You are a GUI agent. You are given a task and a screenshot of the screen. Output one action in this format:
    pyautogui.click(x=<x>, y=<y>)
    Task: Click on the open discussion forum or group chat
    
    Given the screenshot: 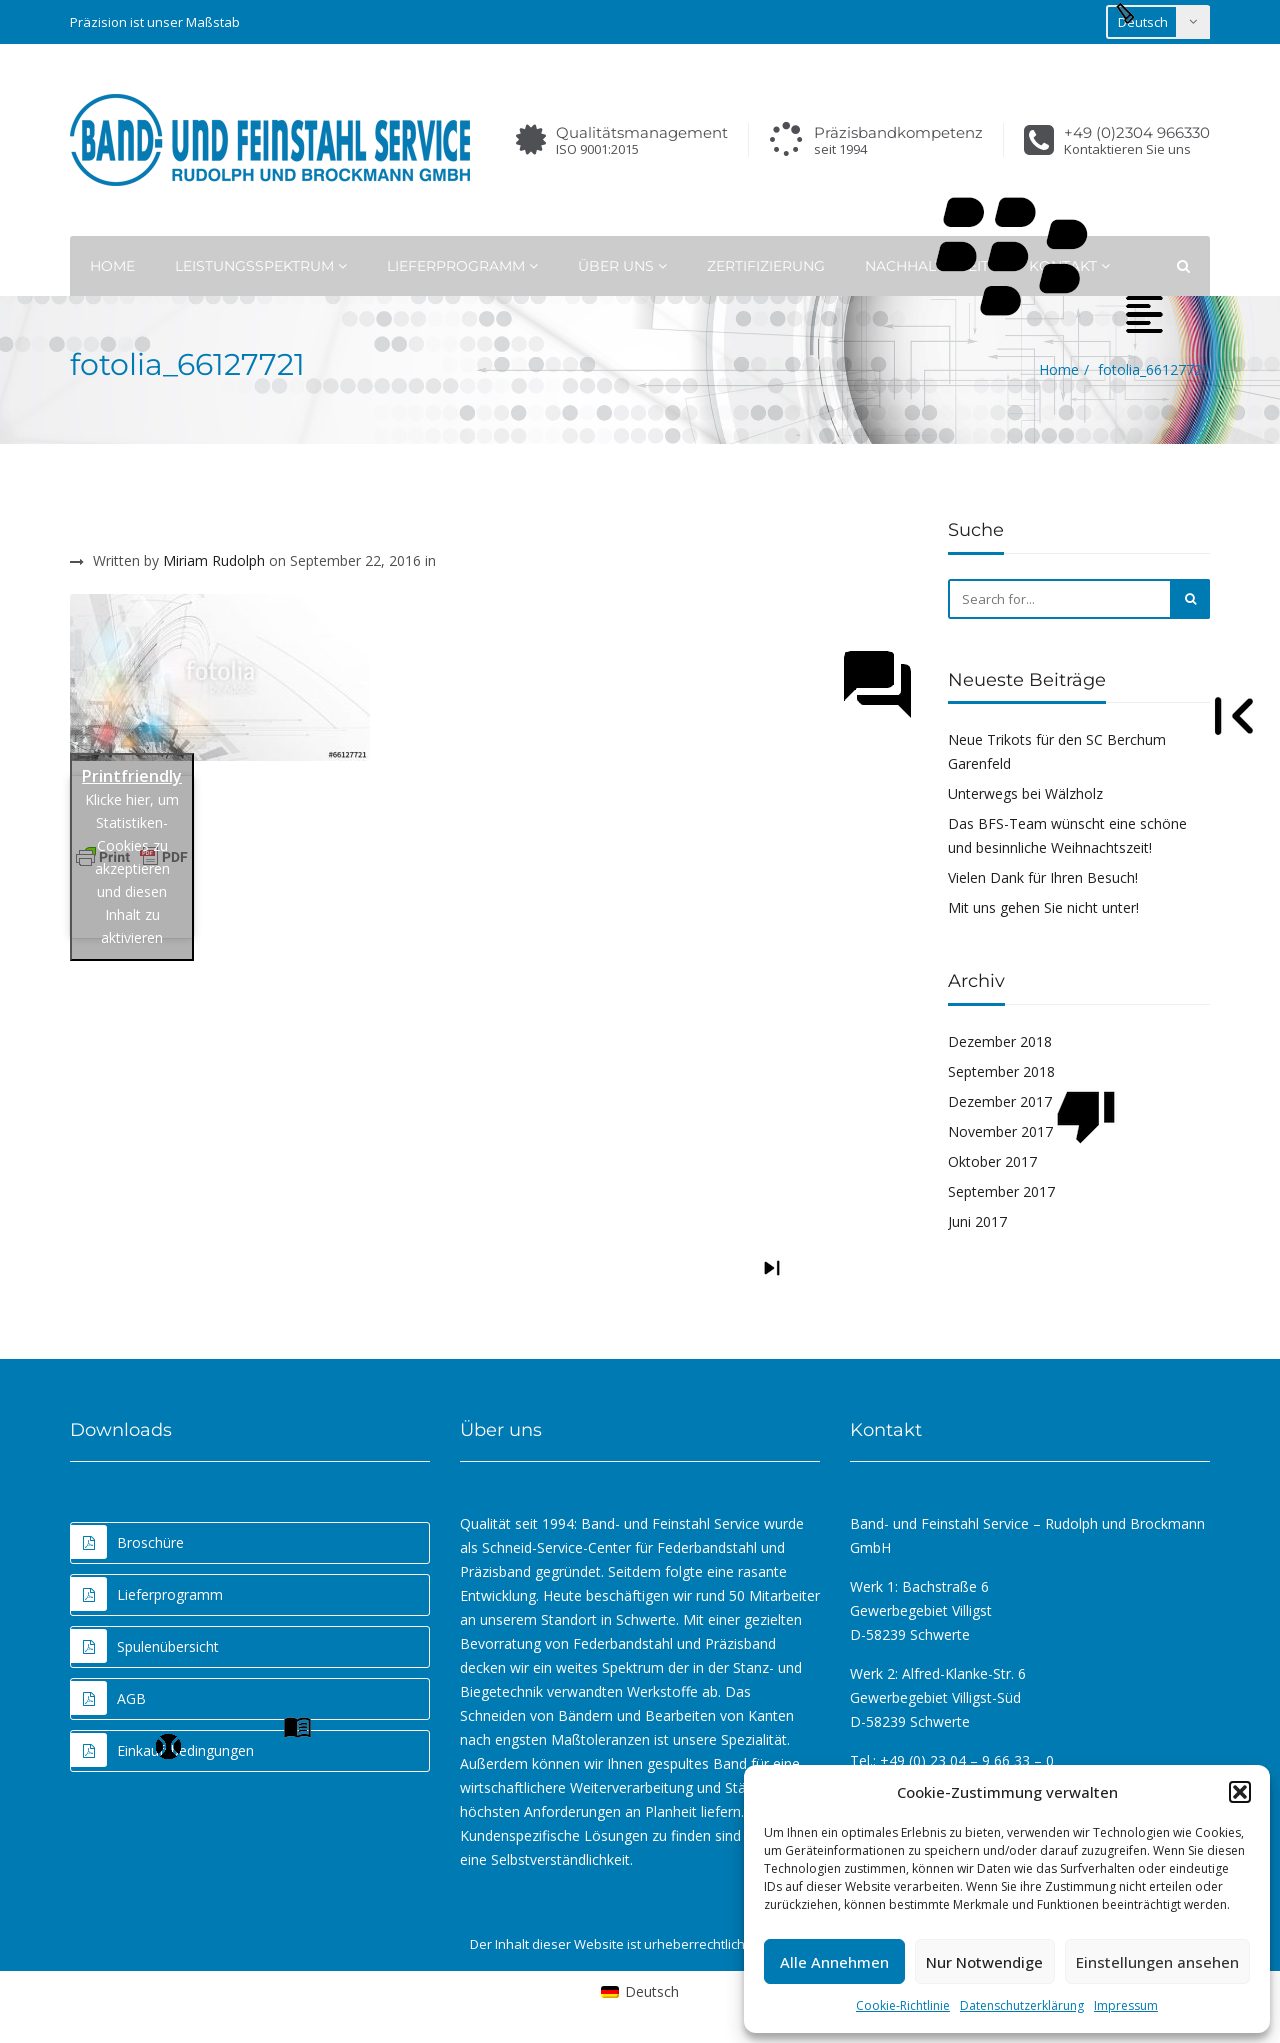 What is the action you would take?
    pyautogui.click(x=877, y=684)
    